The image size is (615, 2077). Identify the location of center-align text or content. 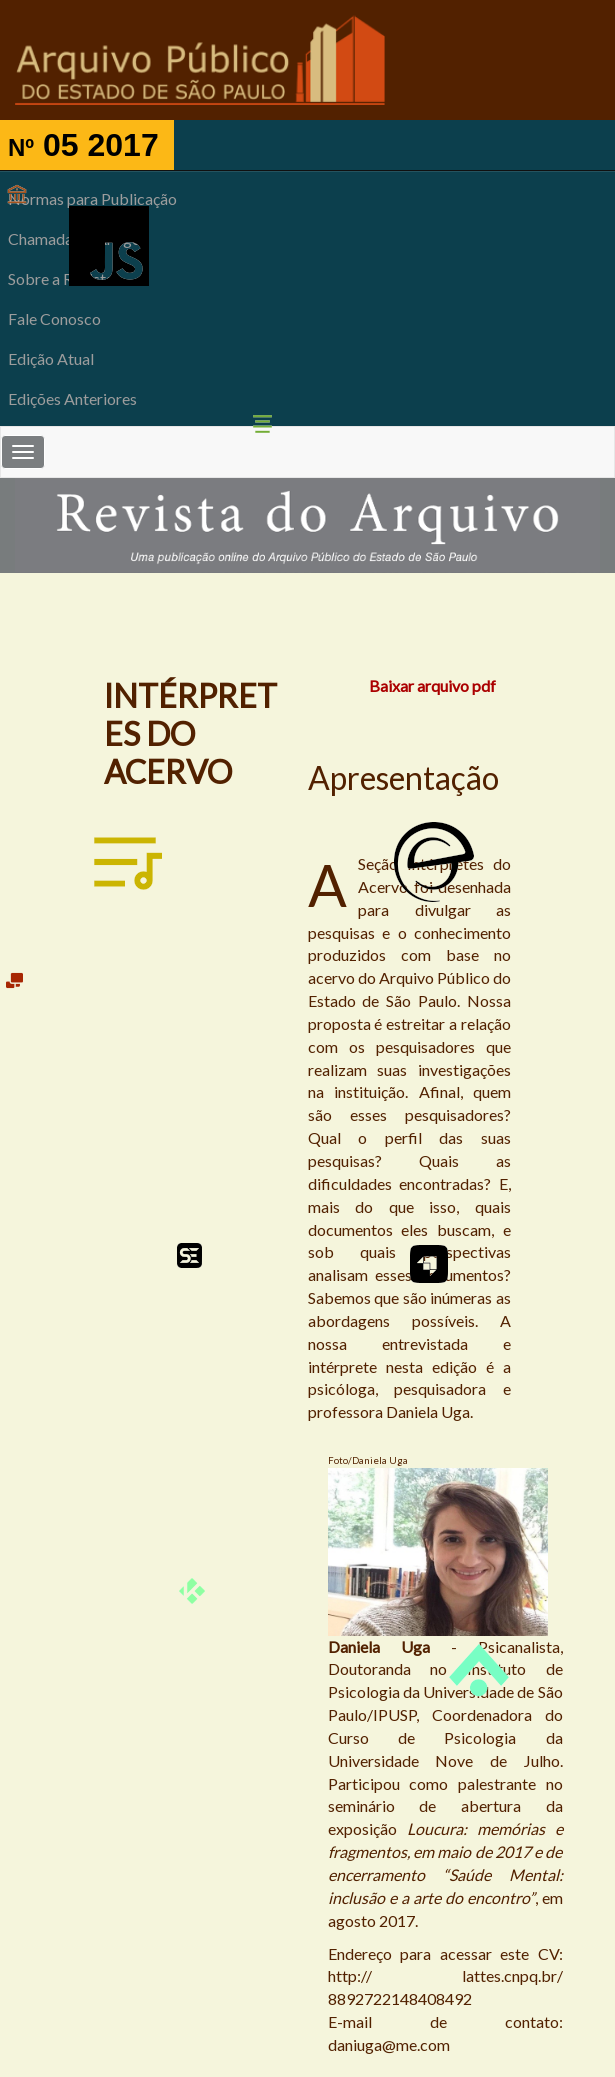
(262, 423).